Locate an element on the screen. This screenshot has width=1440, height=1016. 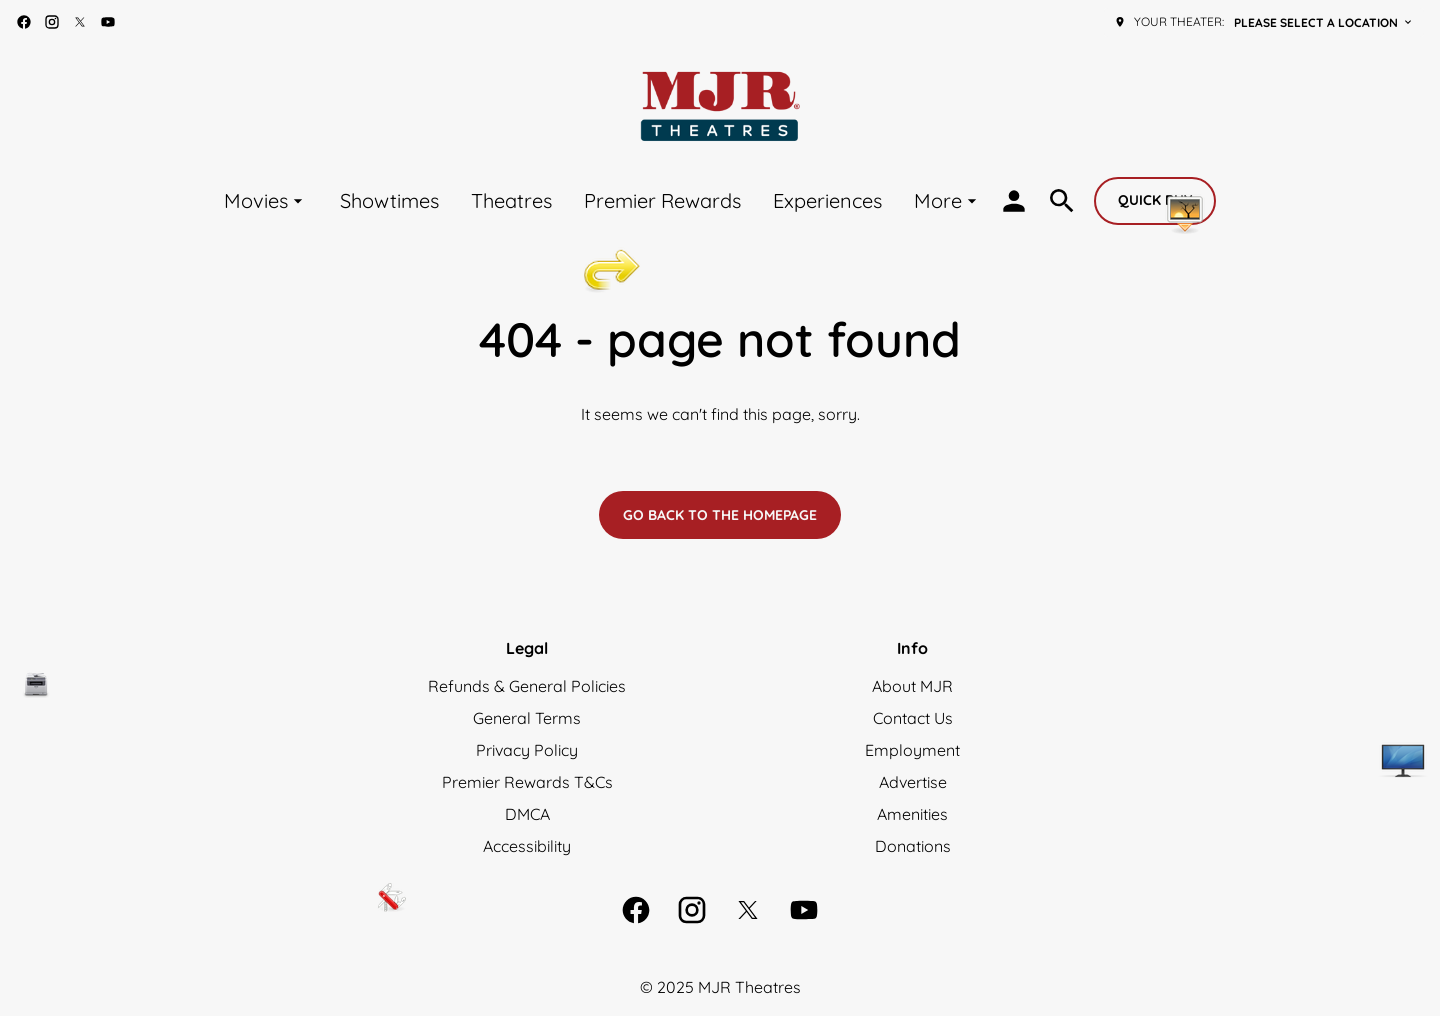
external display or monitor device is located at coordinates (1403, 752).